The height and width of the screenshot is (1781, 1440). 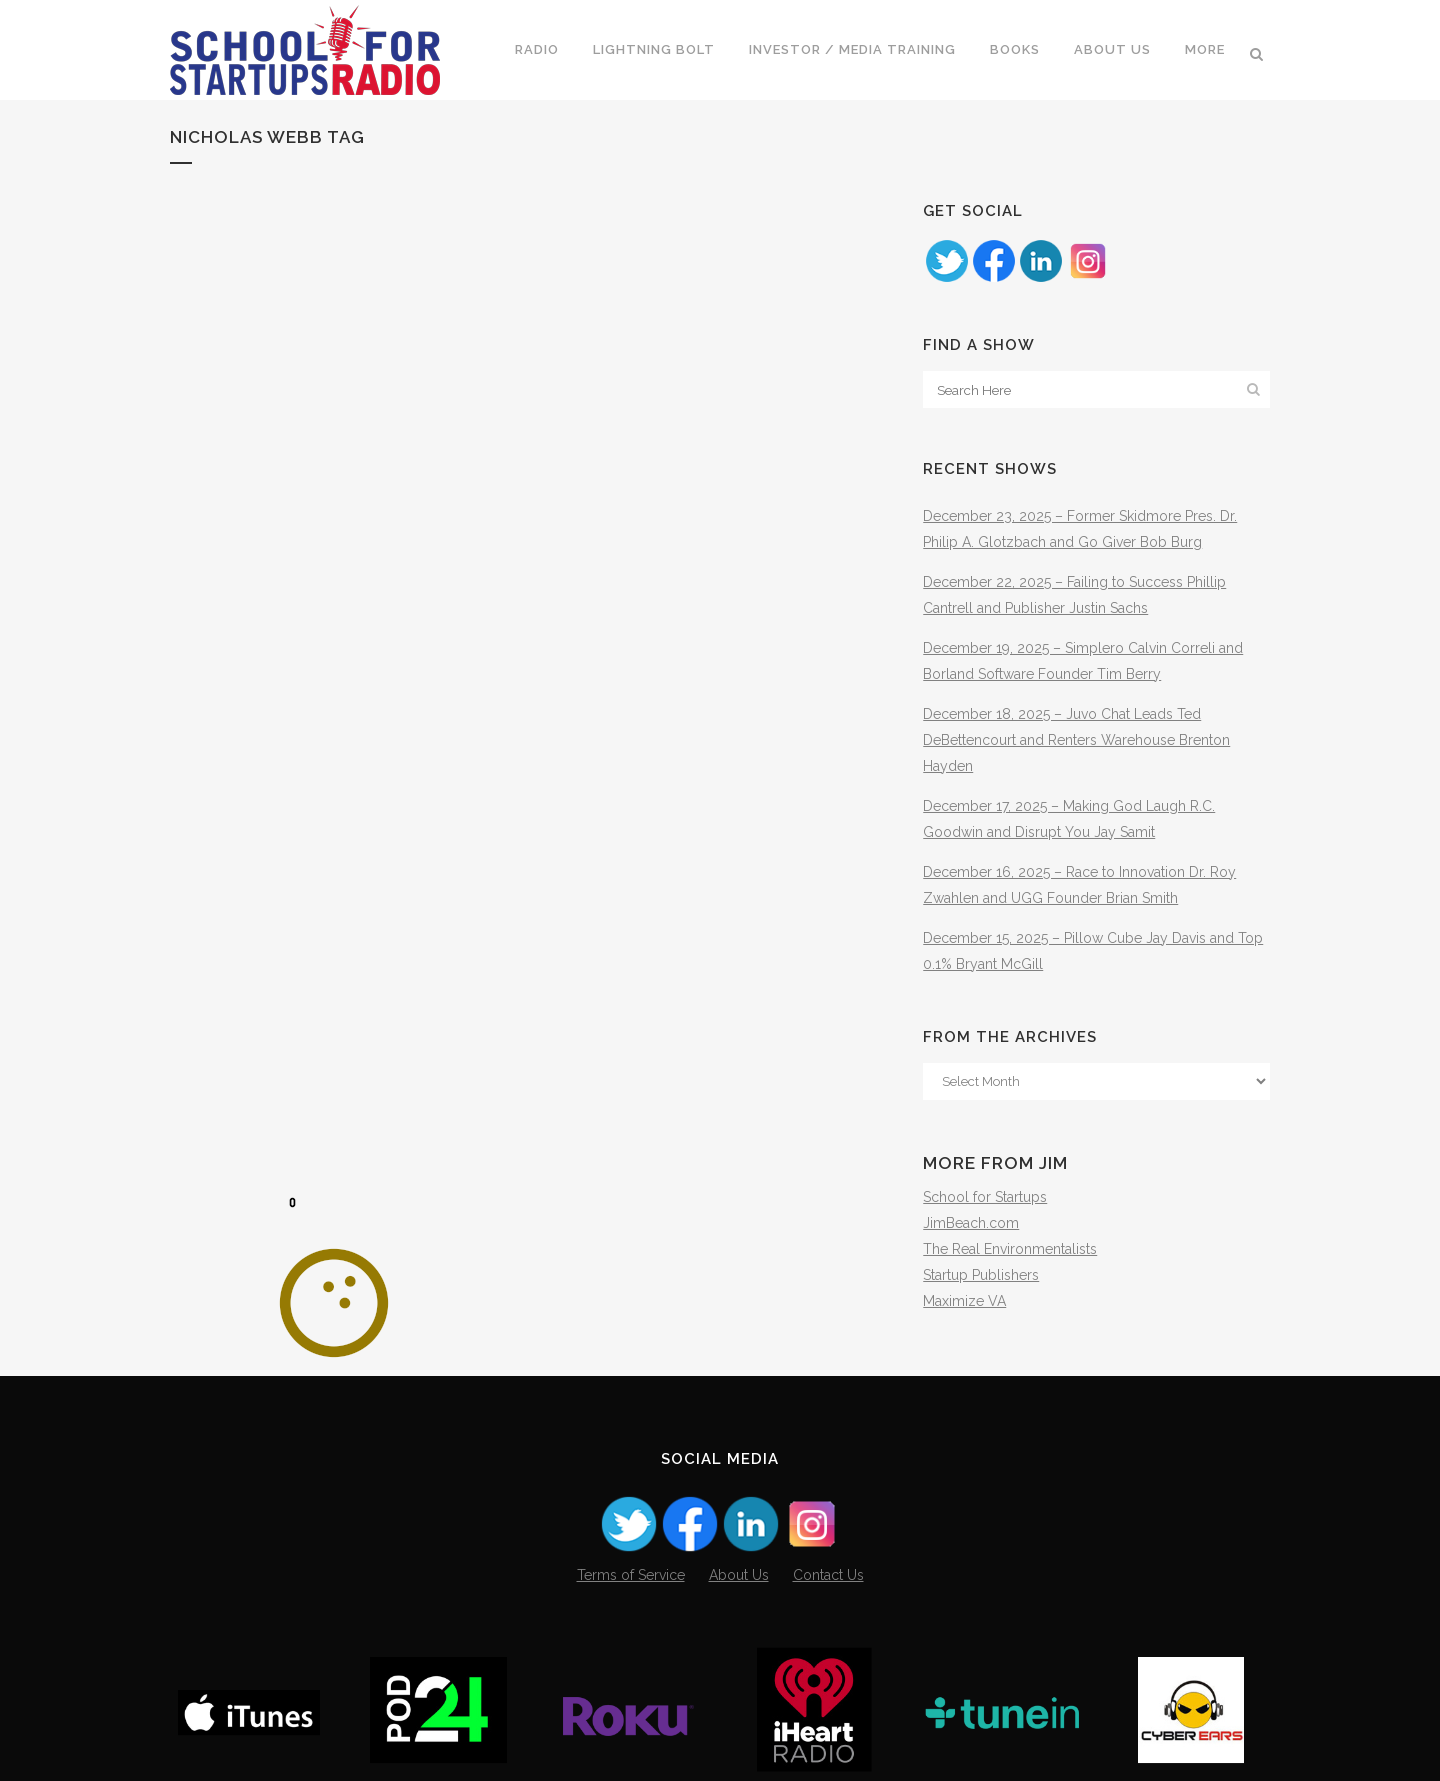 What do you see at coordinates (334, 1303) in the screenshot?
I see `access bowling or sports-related features` at bounding box center [334, 1303].